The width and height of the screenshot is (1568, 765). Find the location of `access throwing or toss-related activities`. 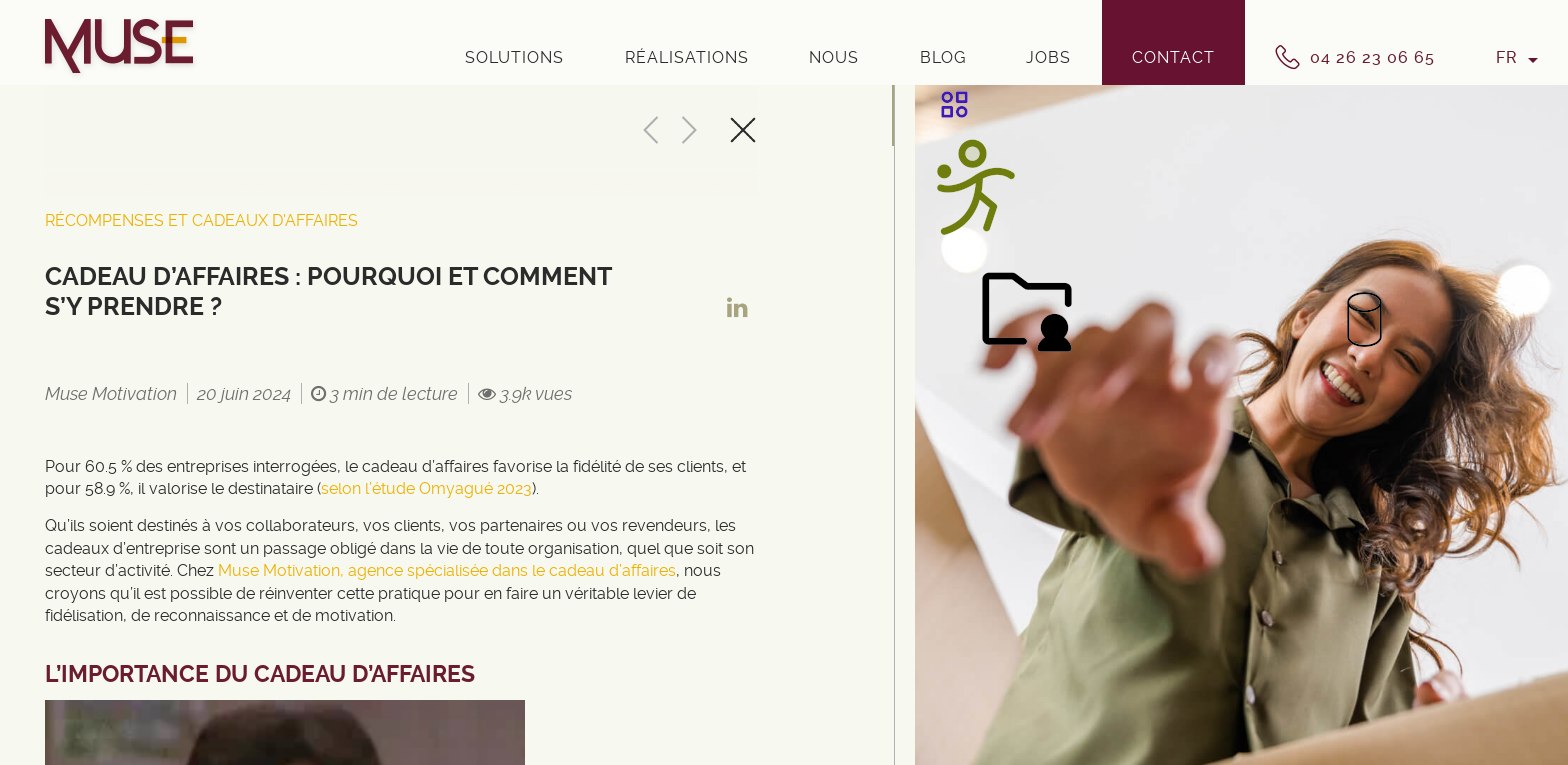

access throwing or toss-related activities is located at coordinates (972, 185).